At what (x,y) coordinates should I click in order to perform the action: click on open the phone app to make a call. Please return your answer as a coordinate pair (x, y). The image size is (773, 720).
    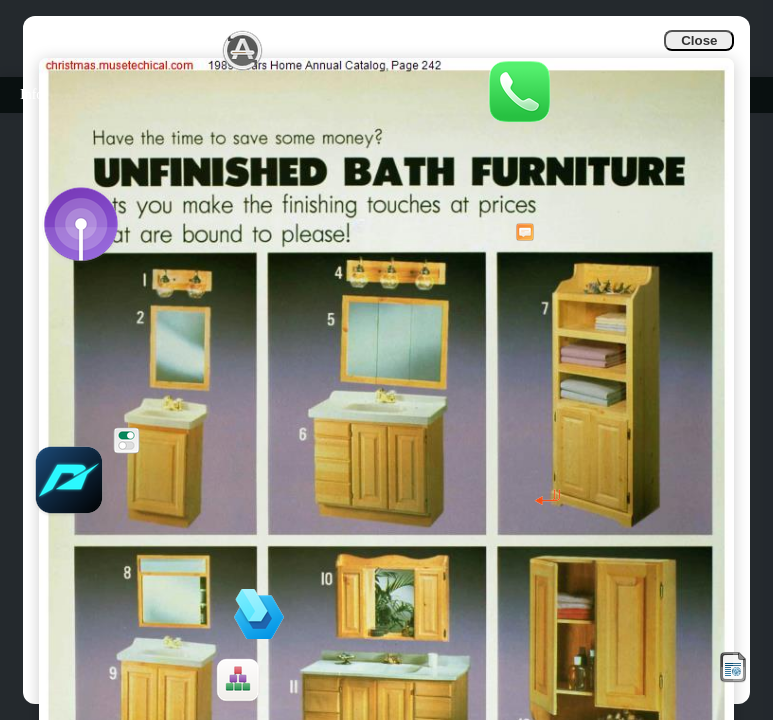
    Looking at the image, I should click on (519, 91).